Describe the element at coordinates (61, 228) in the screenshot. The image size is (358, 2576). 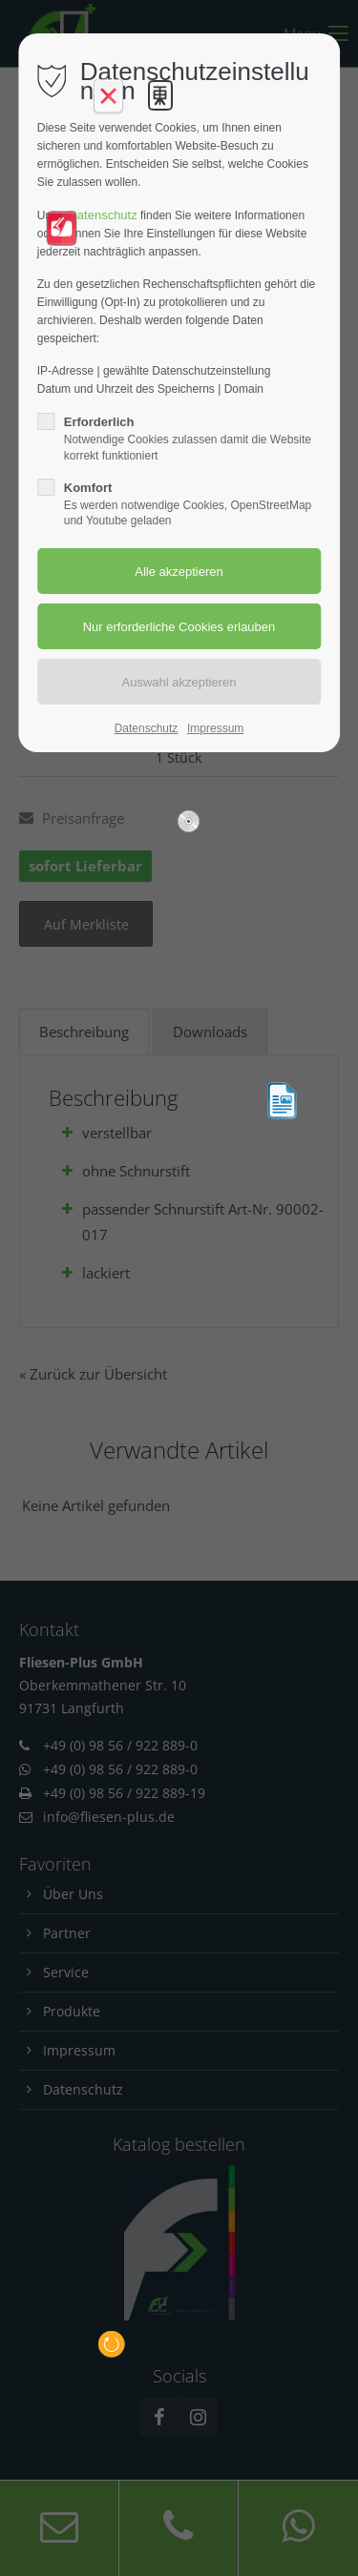
I see `an EPS vector image file` at that location.